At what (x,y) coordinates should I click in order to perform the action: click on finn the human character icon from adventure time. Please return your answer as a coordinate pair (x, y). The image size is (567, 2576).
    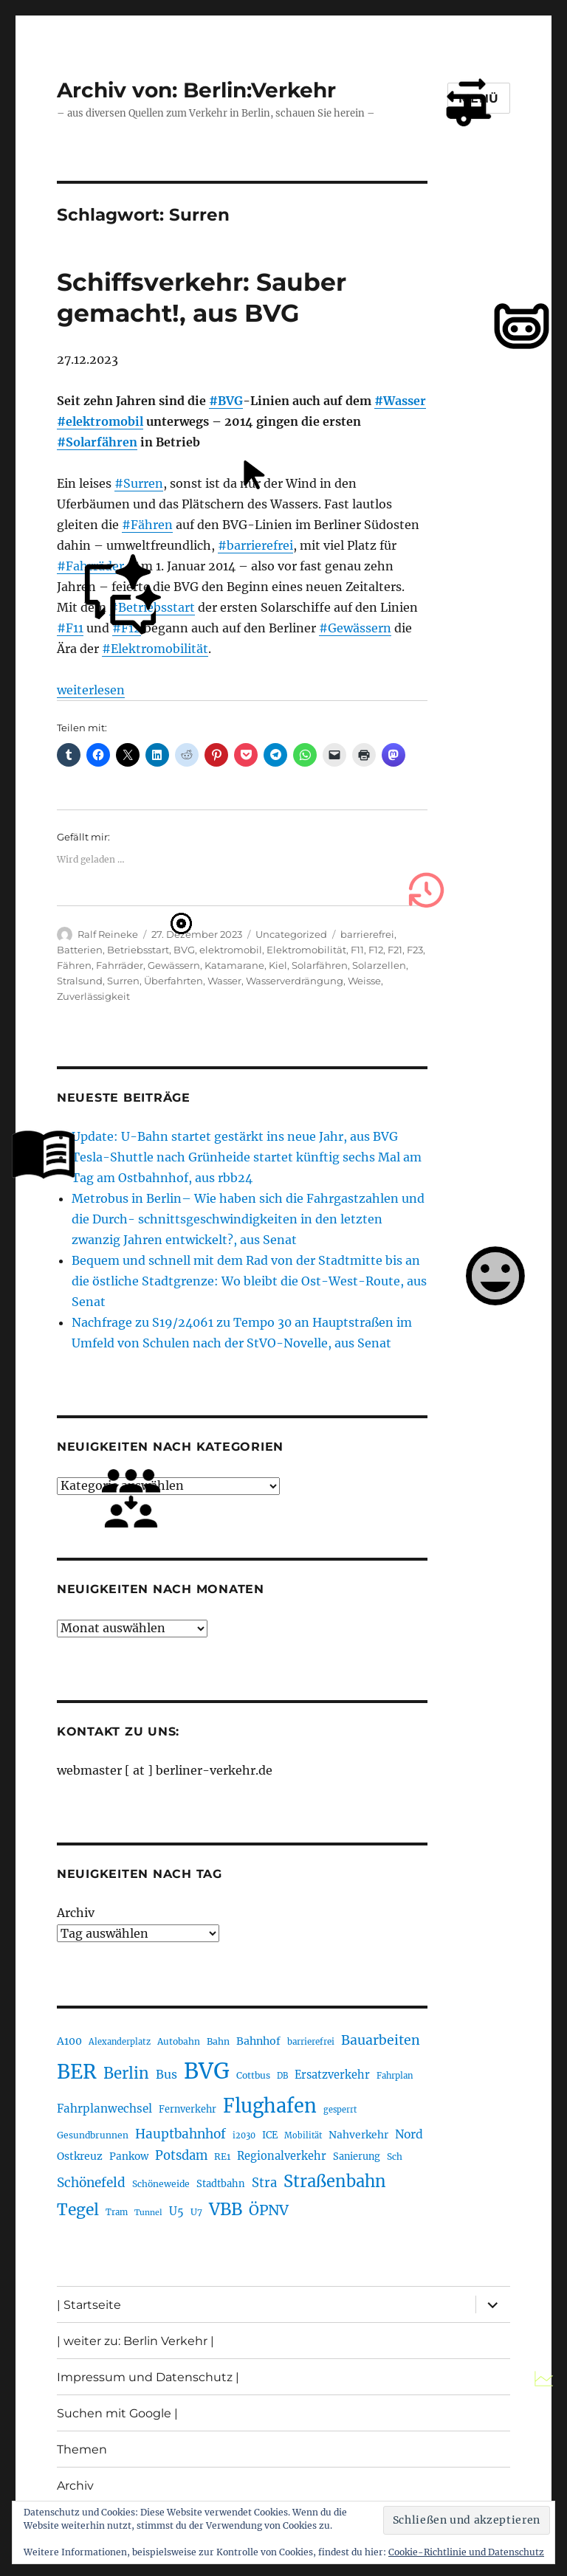
    Looking at the image, I should click on (521, 324).